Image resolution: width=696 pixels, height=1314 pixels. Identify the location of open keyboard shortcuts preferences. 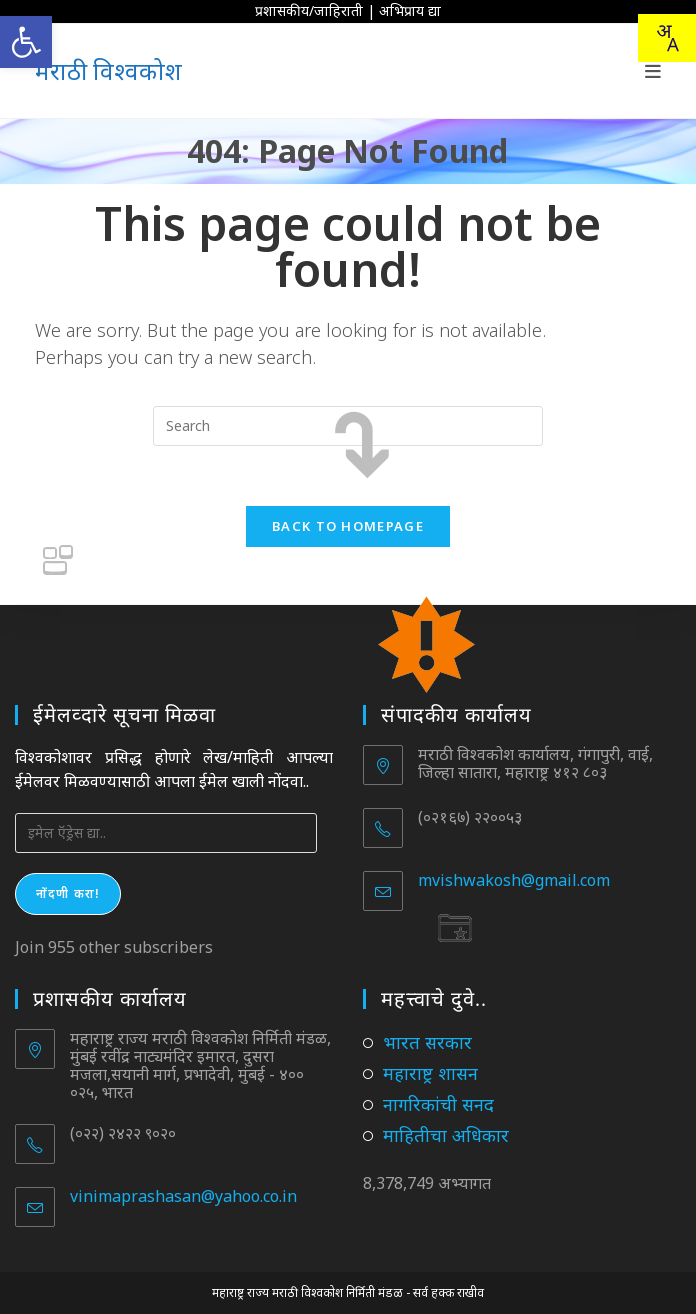
(59, 561).